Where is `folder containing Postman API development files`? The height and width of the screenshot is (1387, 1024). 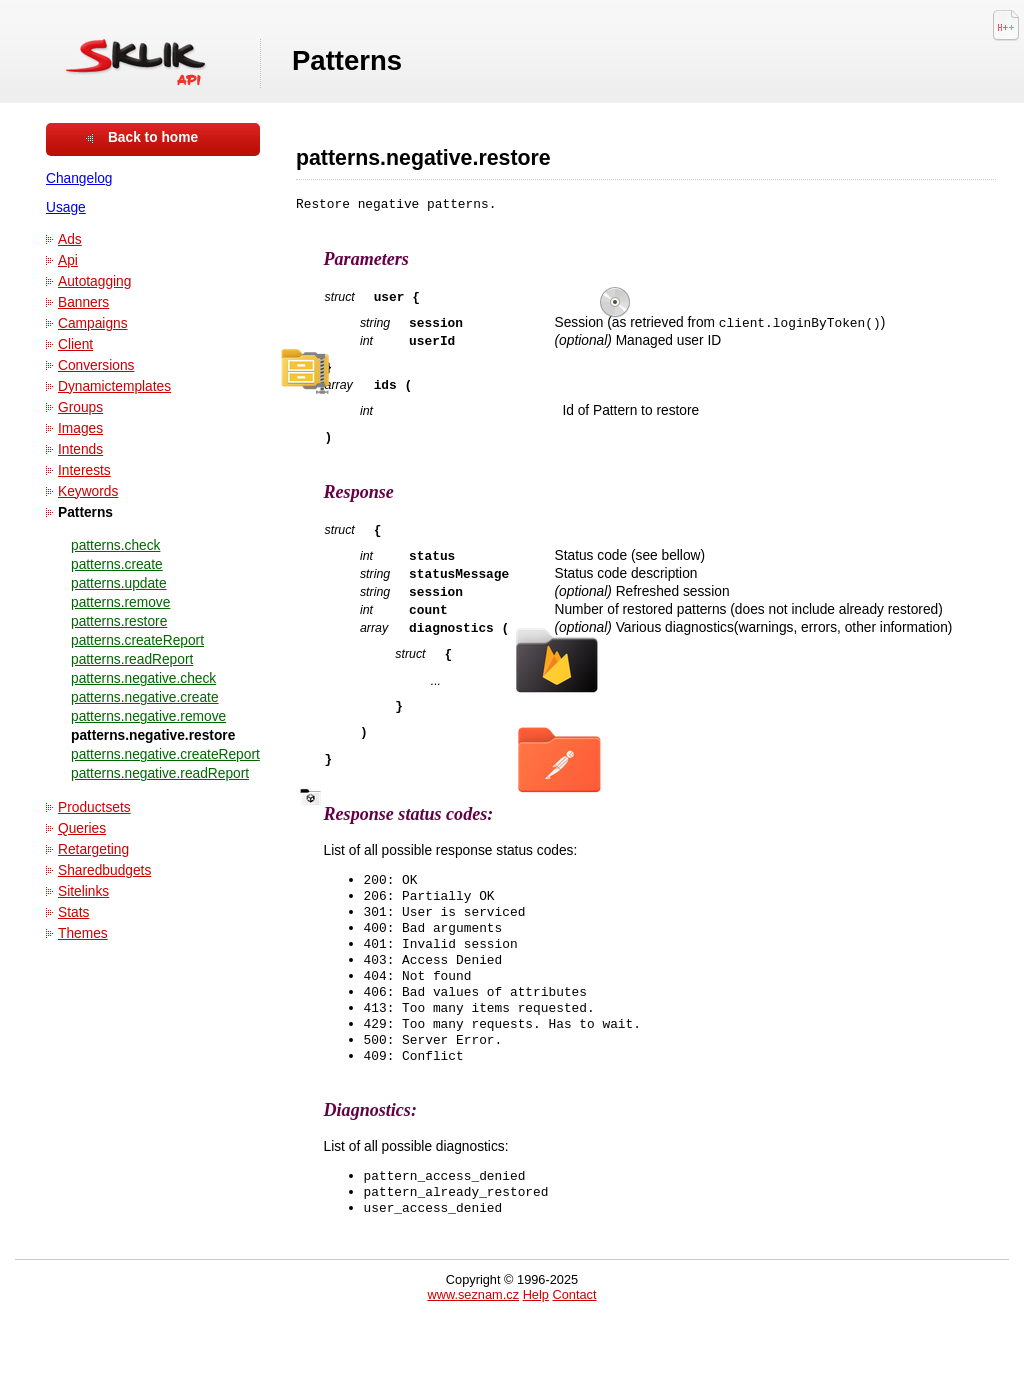 folder containing Postman API development files is located at coordinates (559, 762).